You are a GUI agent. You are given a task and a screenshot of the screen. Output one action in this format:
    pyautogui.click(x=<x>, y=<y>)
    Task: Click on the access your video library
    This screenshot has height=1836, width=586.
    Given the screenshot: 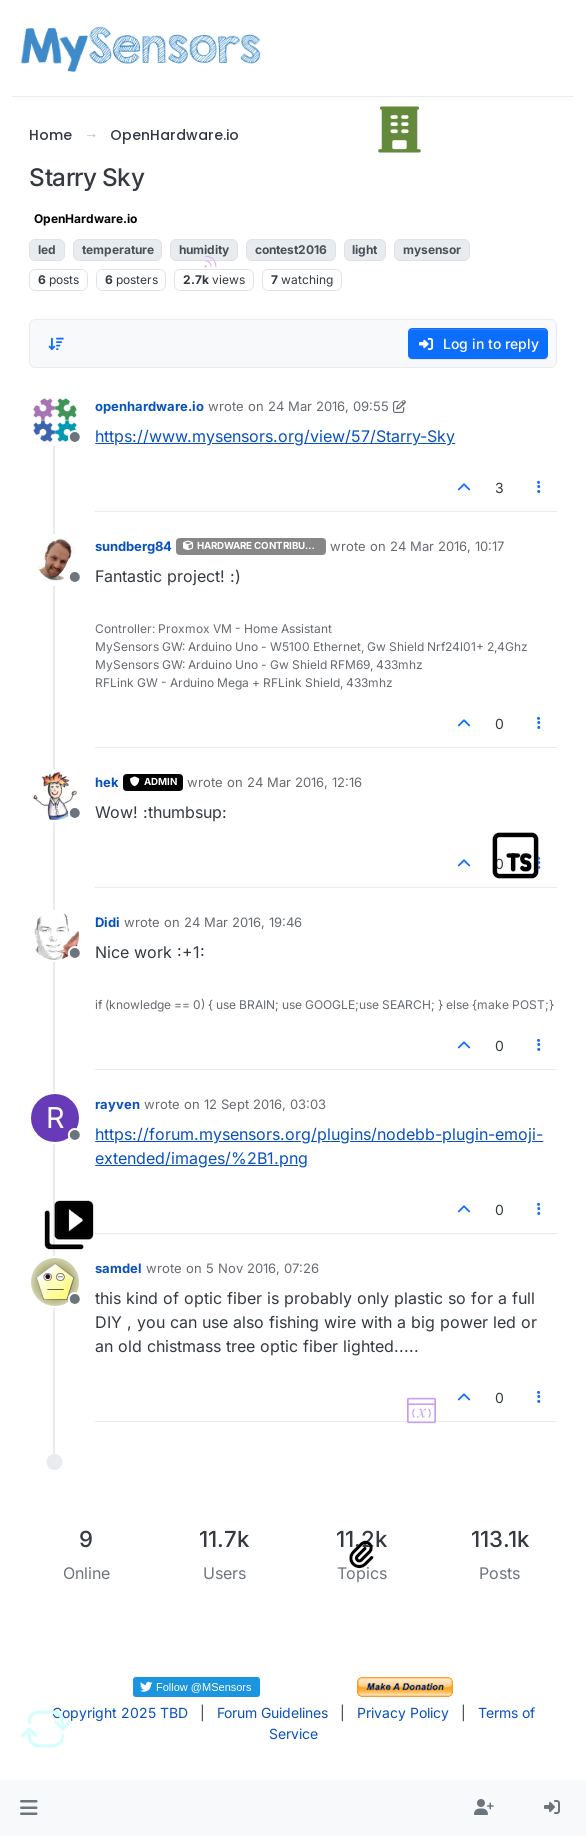 What is the action you would take?
    pyautogui.click(x=69, y=1225)
    